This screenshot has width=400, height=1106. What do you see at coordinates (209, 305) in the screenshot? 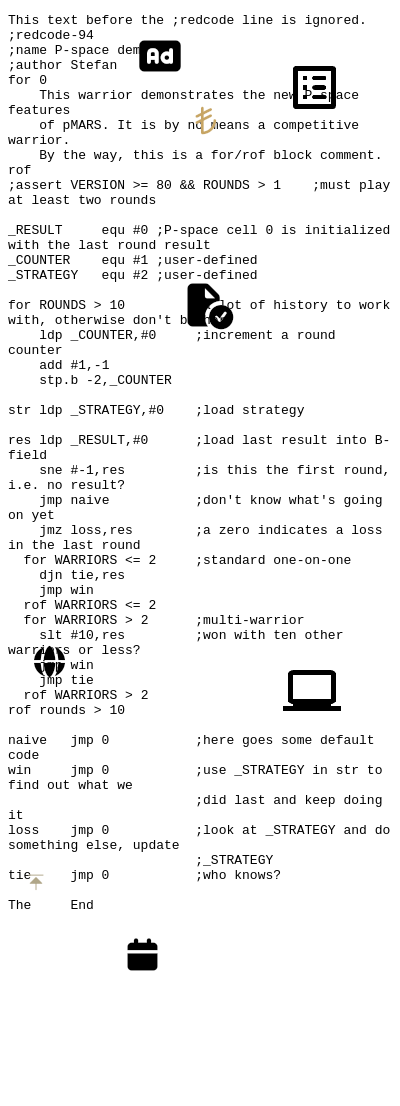
I see `file successfully uploaded or verified` at bounding box center [209, 305].